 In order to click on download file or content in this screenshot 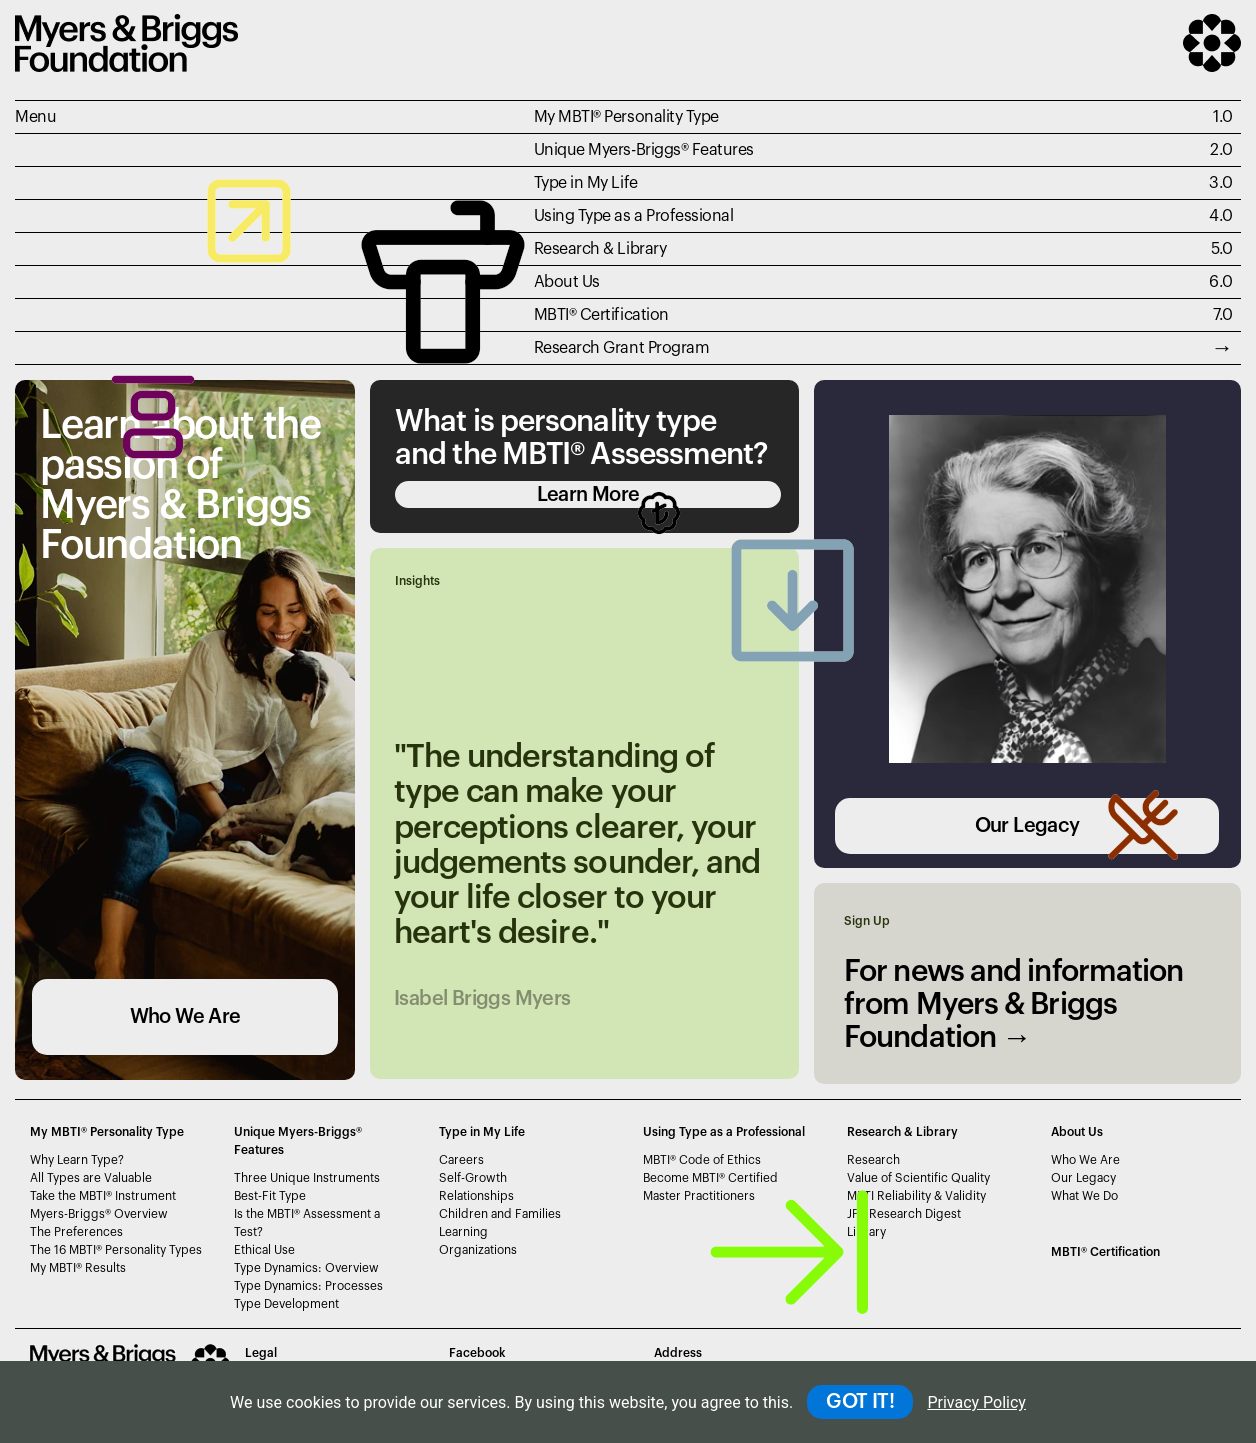, I will do `click(792, 600)`.